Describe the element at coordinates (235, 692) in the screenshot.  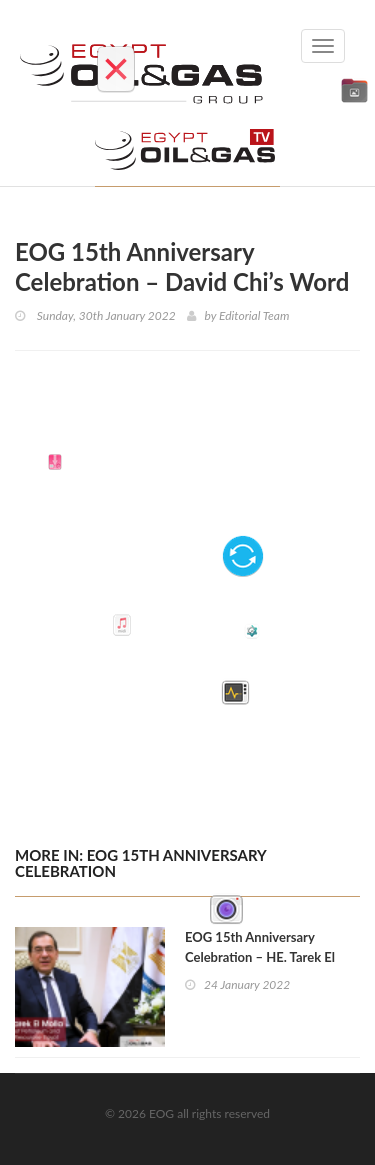
I see `open system monitor application` at that location.